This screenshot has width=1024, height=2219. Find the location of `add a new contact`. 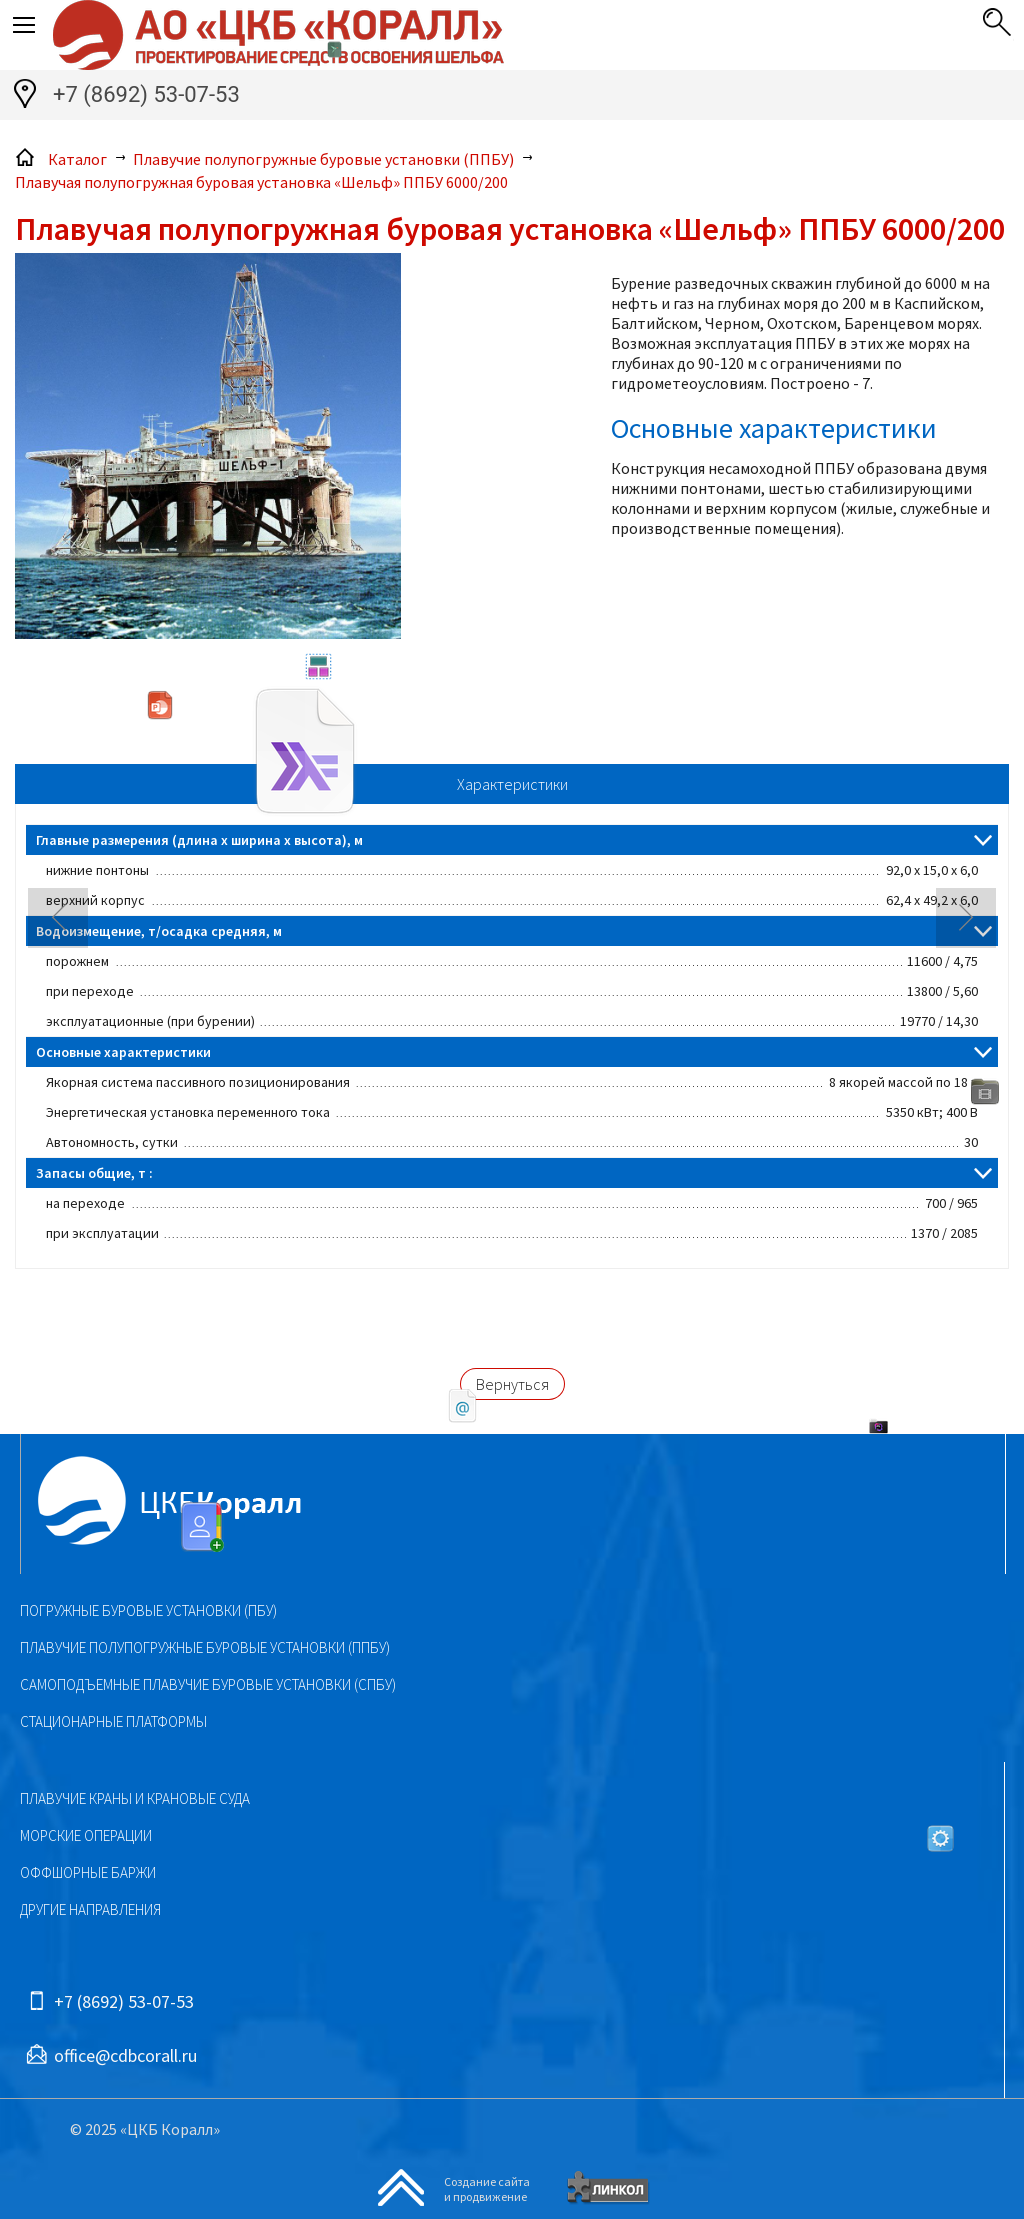

add a new contact is located at coordinates (201, 1526).